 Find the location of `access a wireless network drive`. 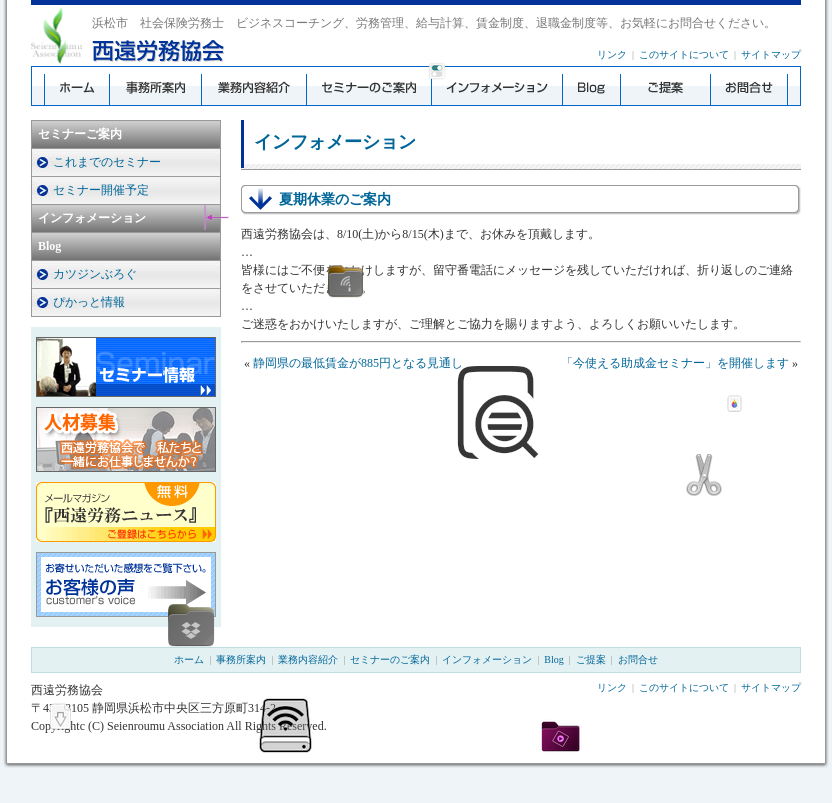

access a wireless network drive is located at coordinates (285, 725).